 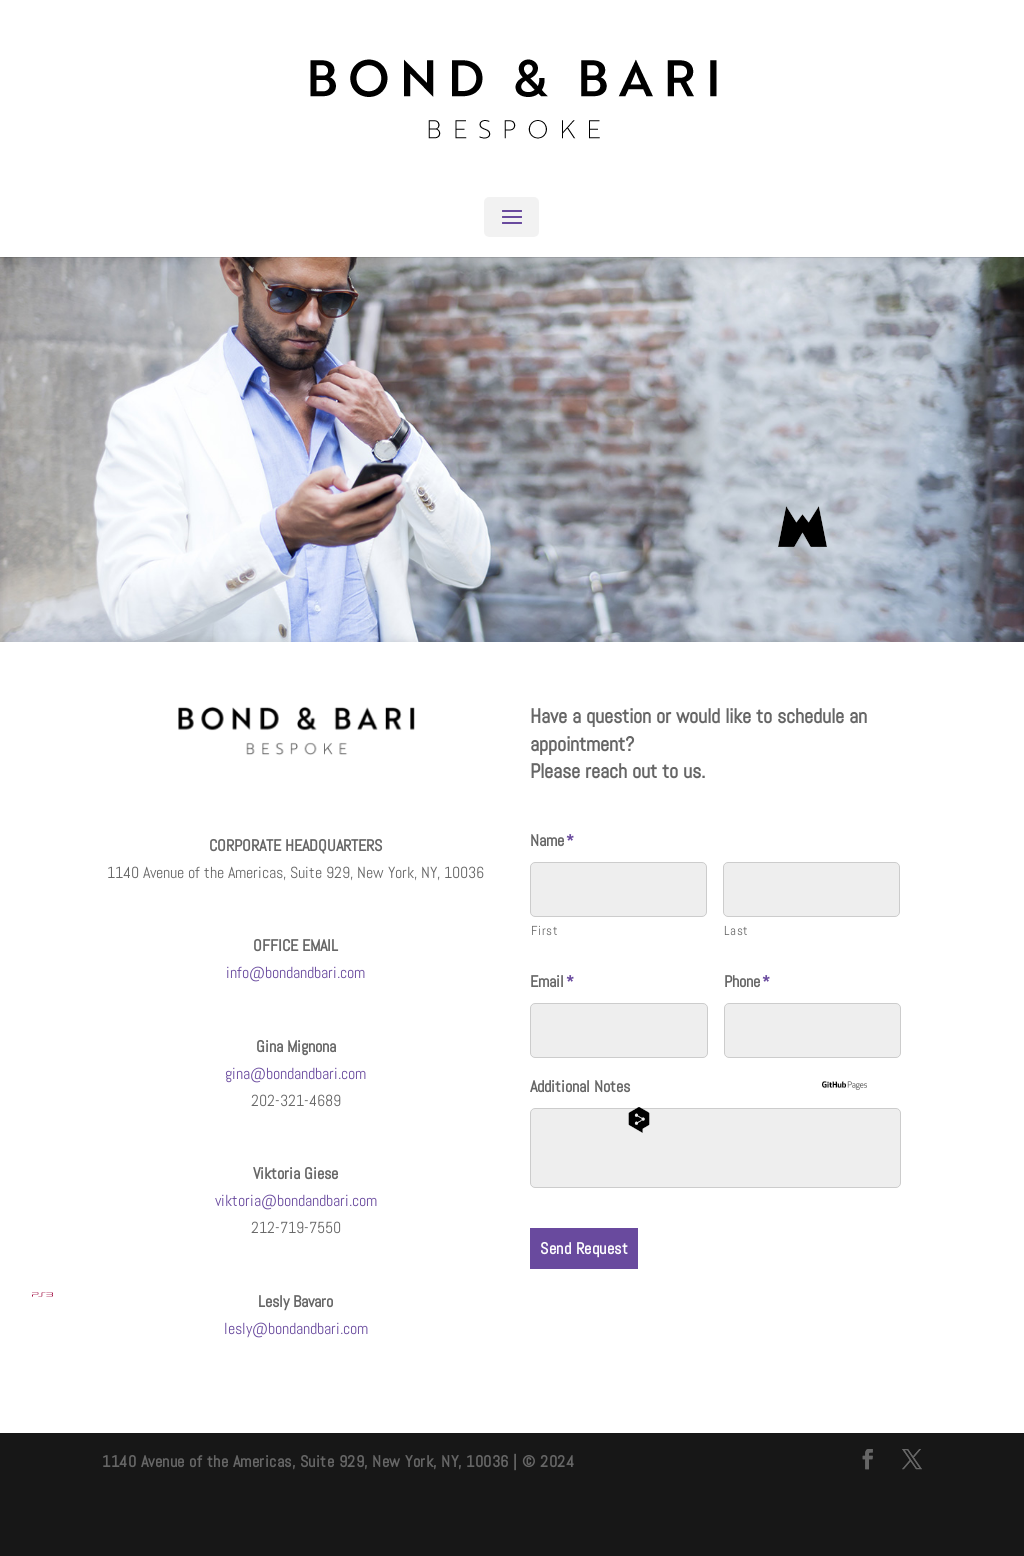 What do you see at coordinates (844, 1085) in the screenshot?
I see `access github pages hosting settings` at bounding box center [844, 1085].